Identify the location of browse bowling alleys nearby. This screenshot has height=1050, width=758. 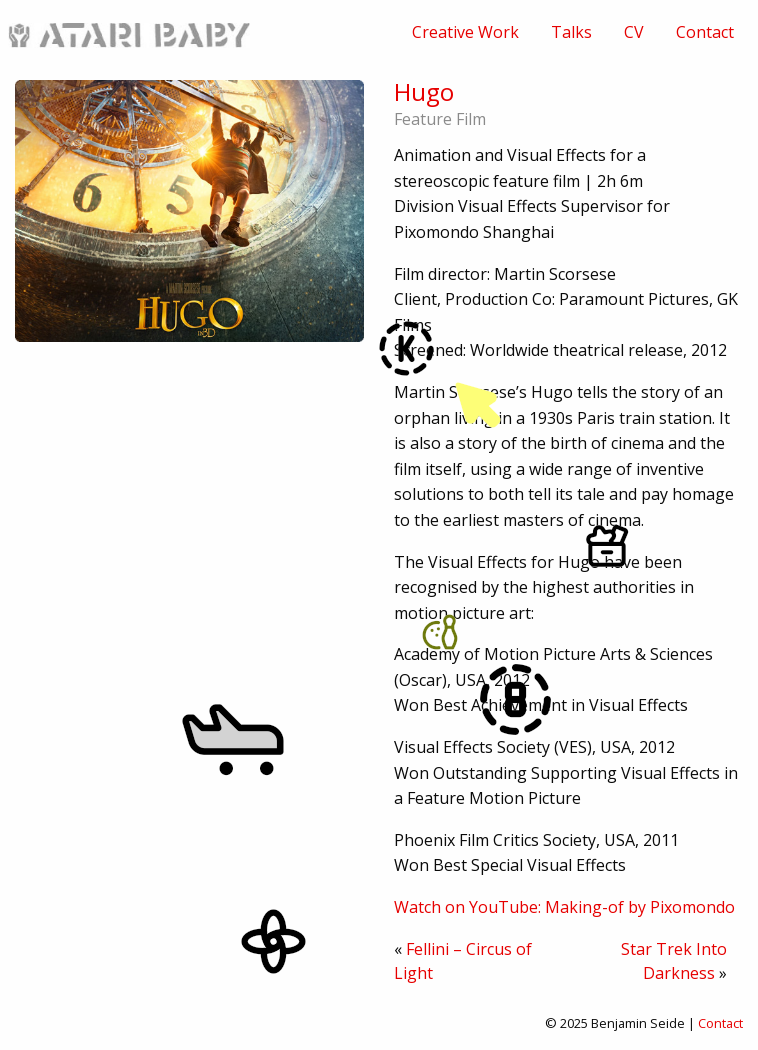
(440, 632).